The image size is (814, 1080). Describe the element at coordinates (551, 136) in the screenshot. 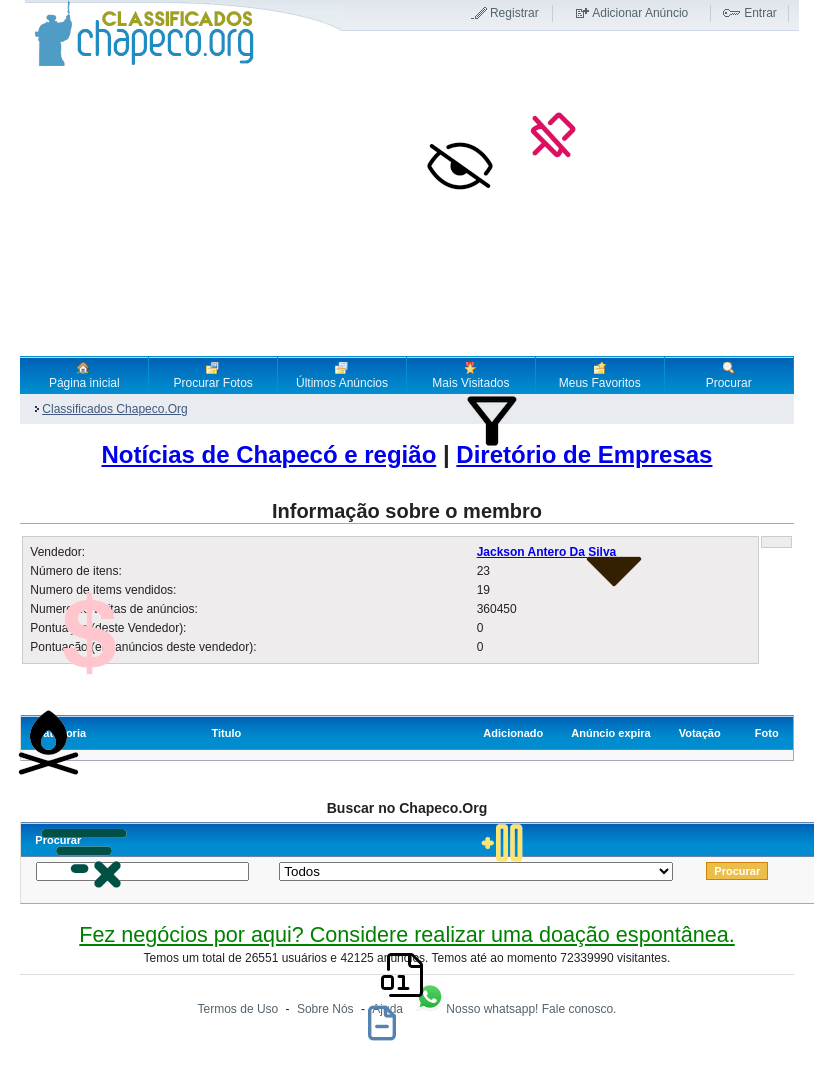

I see `unpin this item` at that location.